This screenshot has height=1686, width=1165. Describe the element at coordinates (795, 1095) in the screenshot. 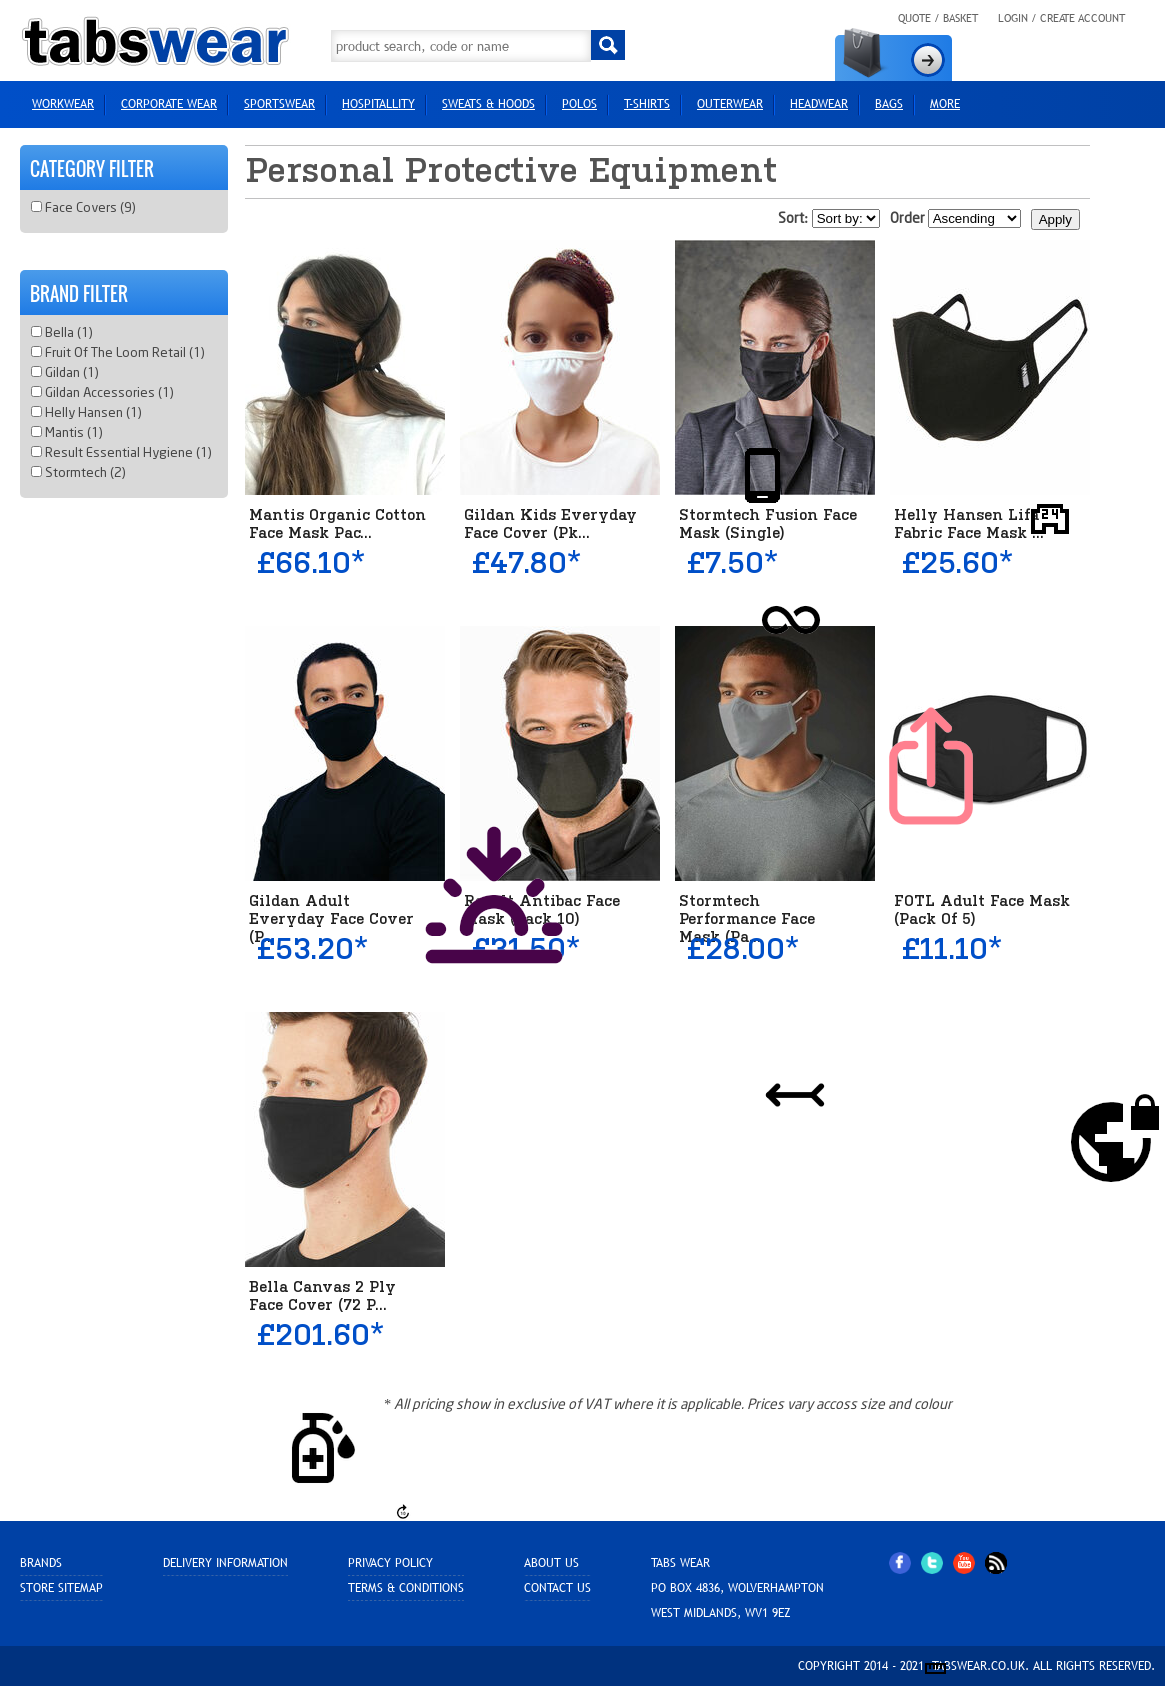

I see `go back to the previous screen` at that location.